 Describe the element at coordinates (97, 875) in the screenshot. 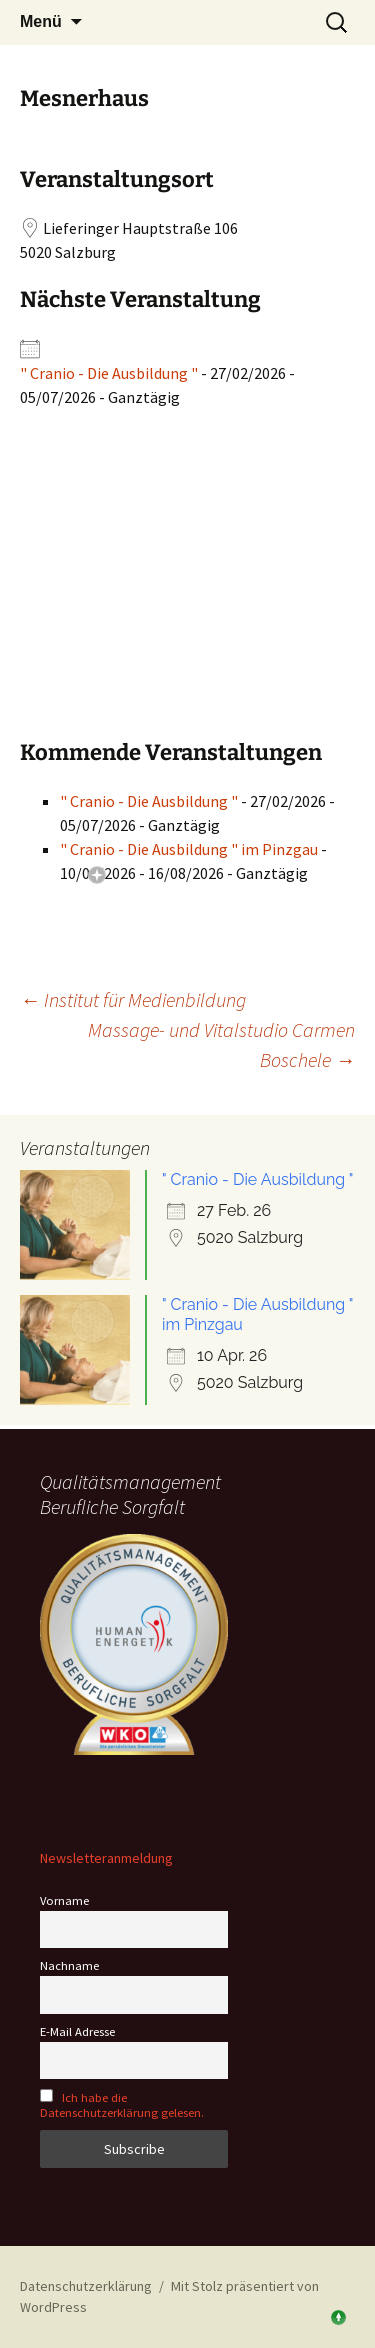

I see `remove trust status from a bluetooth device` at that location.